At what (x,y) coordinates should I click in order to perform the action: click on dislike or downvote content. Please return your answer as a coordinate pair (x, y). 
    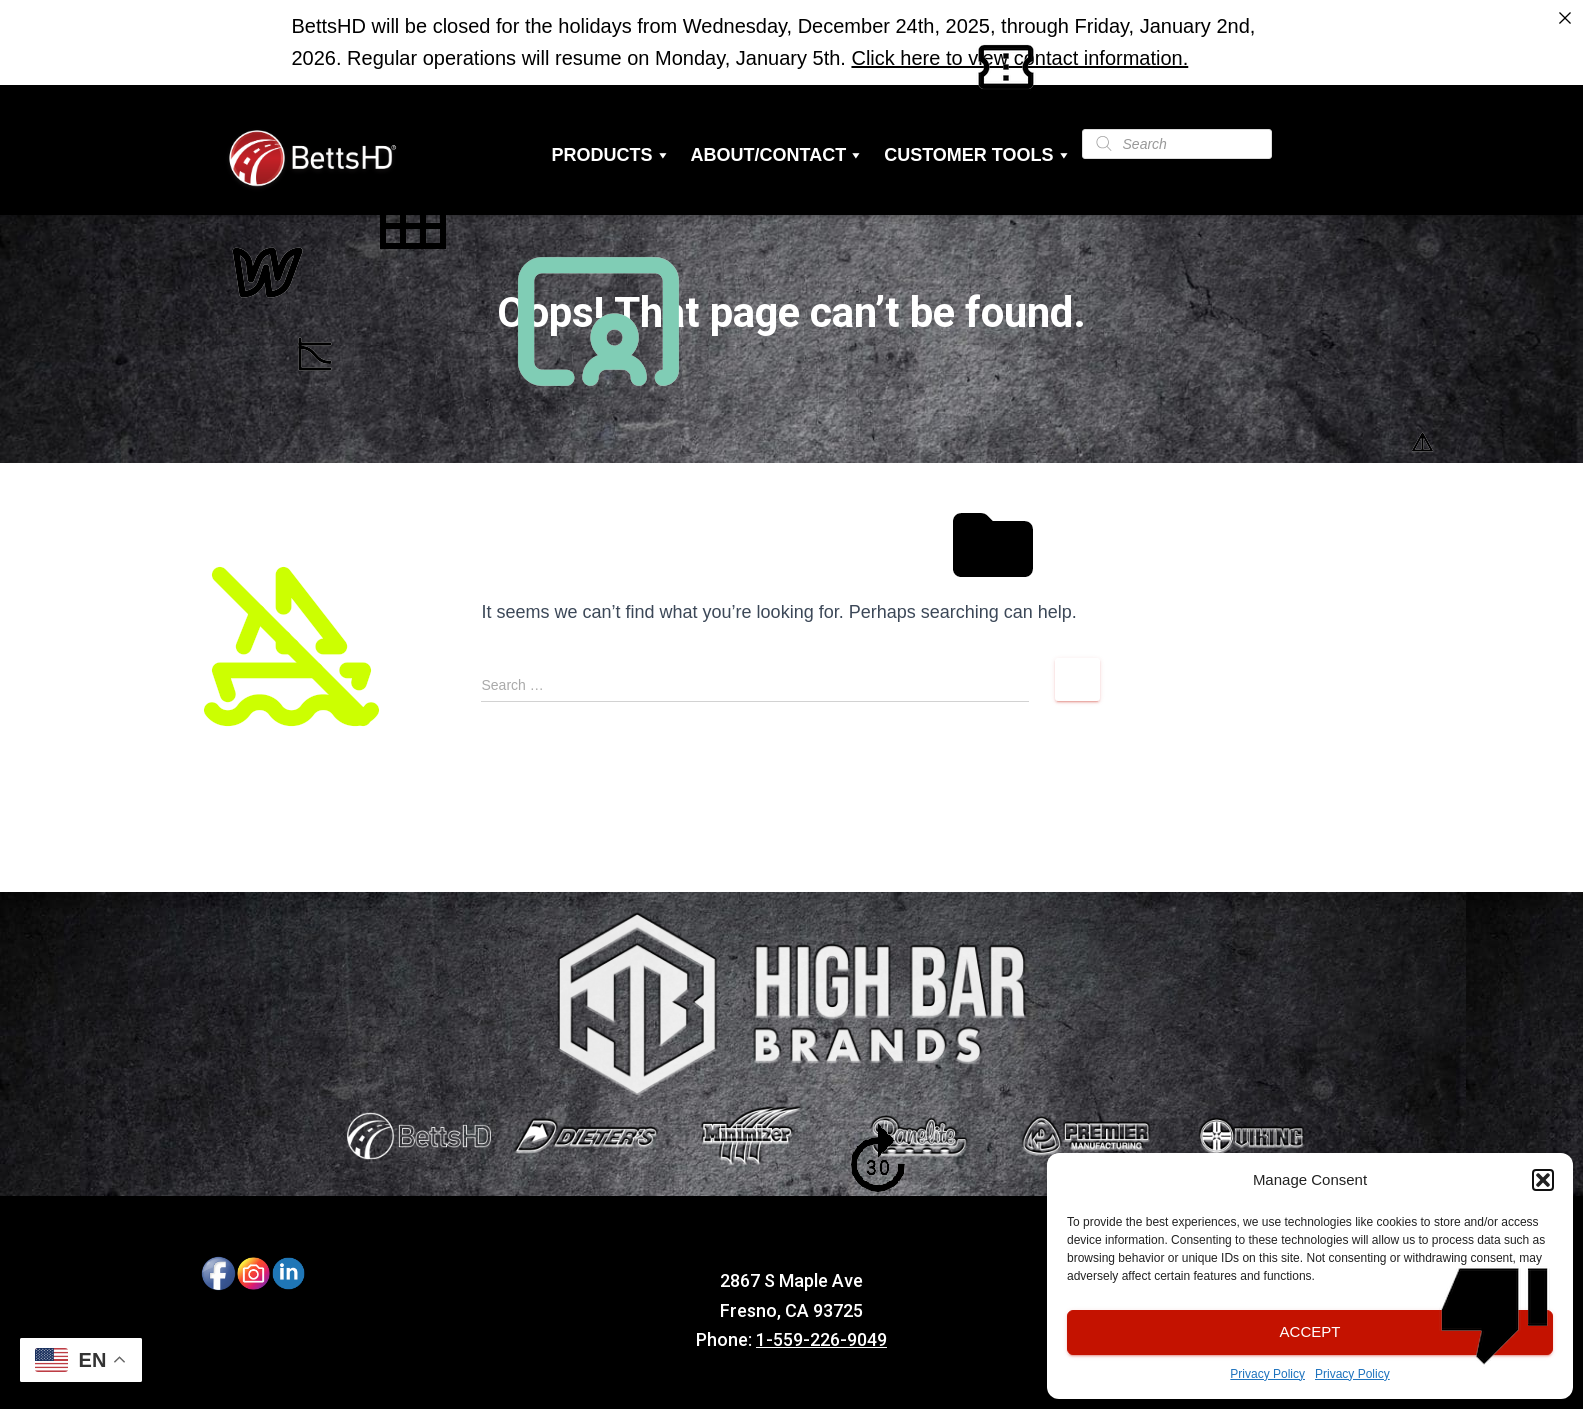
    Looking at the image, I should click on (1494, 1311).